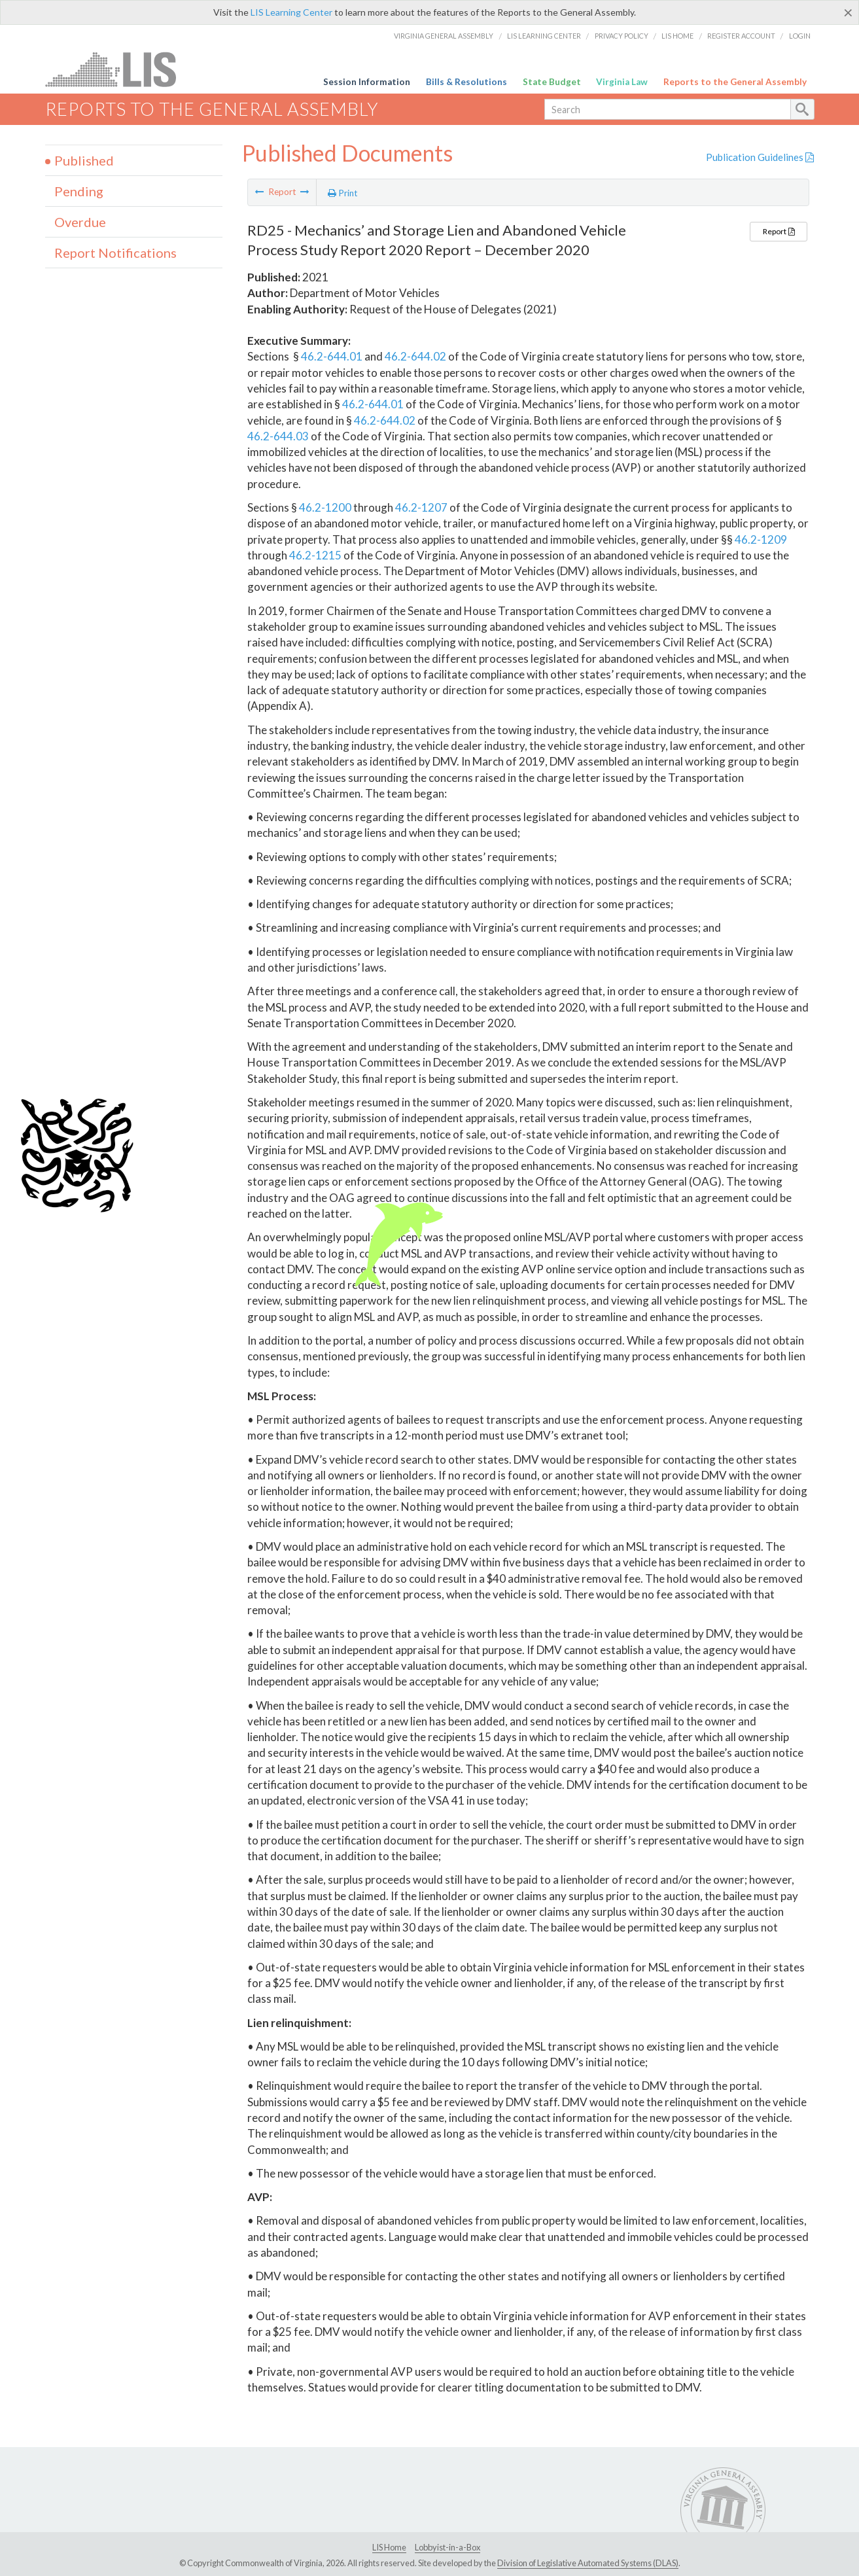 This screenshot has width=859, height=2576. Describe the element at coordinates (399, 1244) in the screenshot. I see `access marine life or ocean-themed content` at that location.